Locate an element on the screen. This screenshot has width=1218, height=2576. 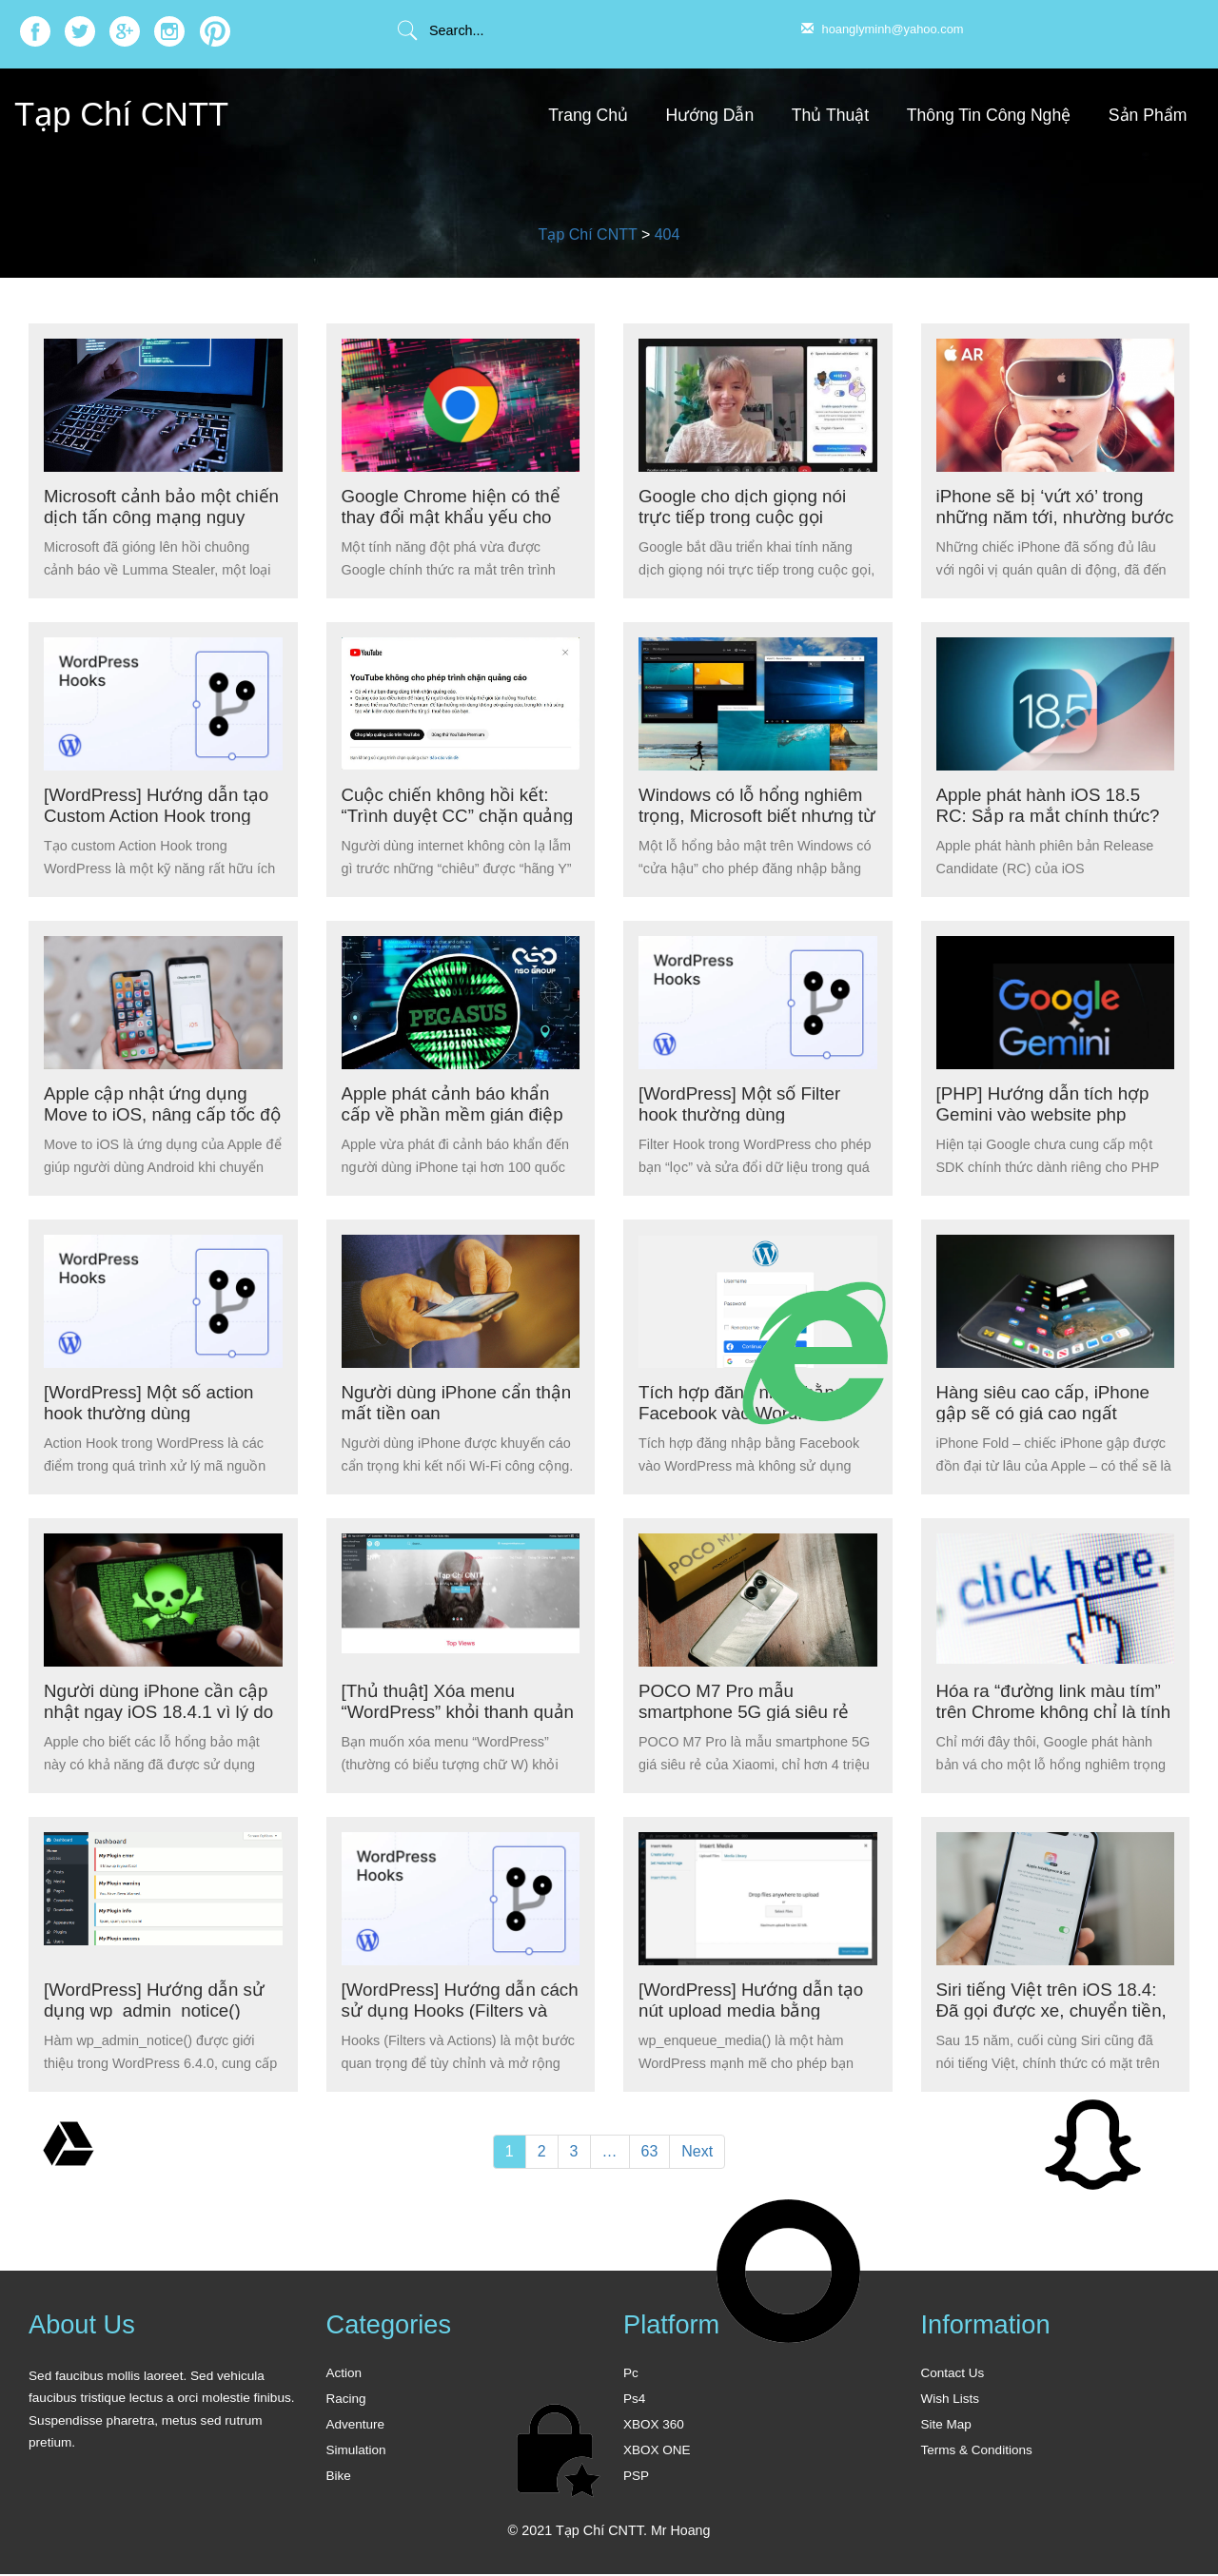
open Google Drive is located at coordinates (69, 2144).